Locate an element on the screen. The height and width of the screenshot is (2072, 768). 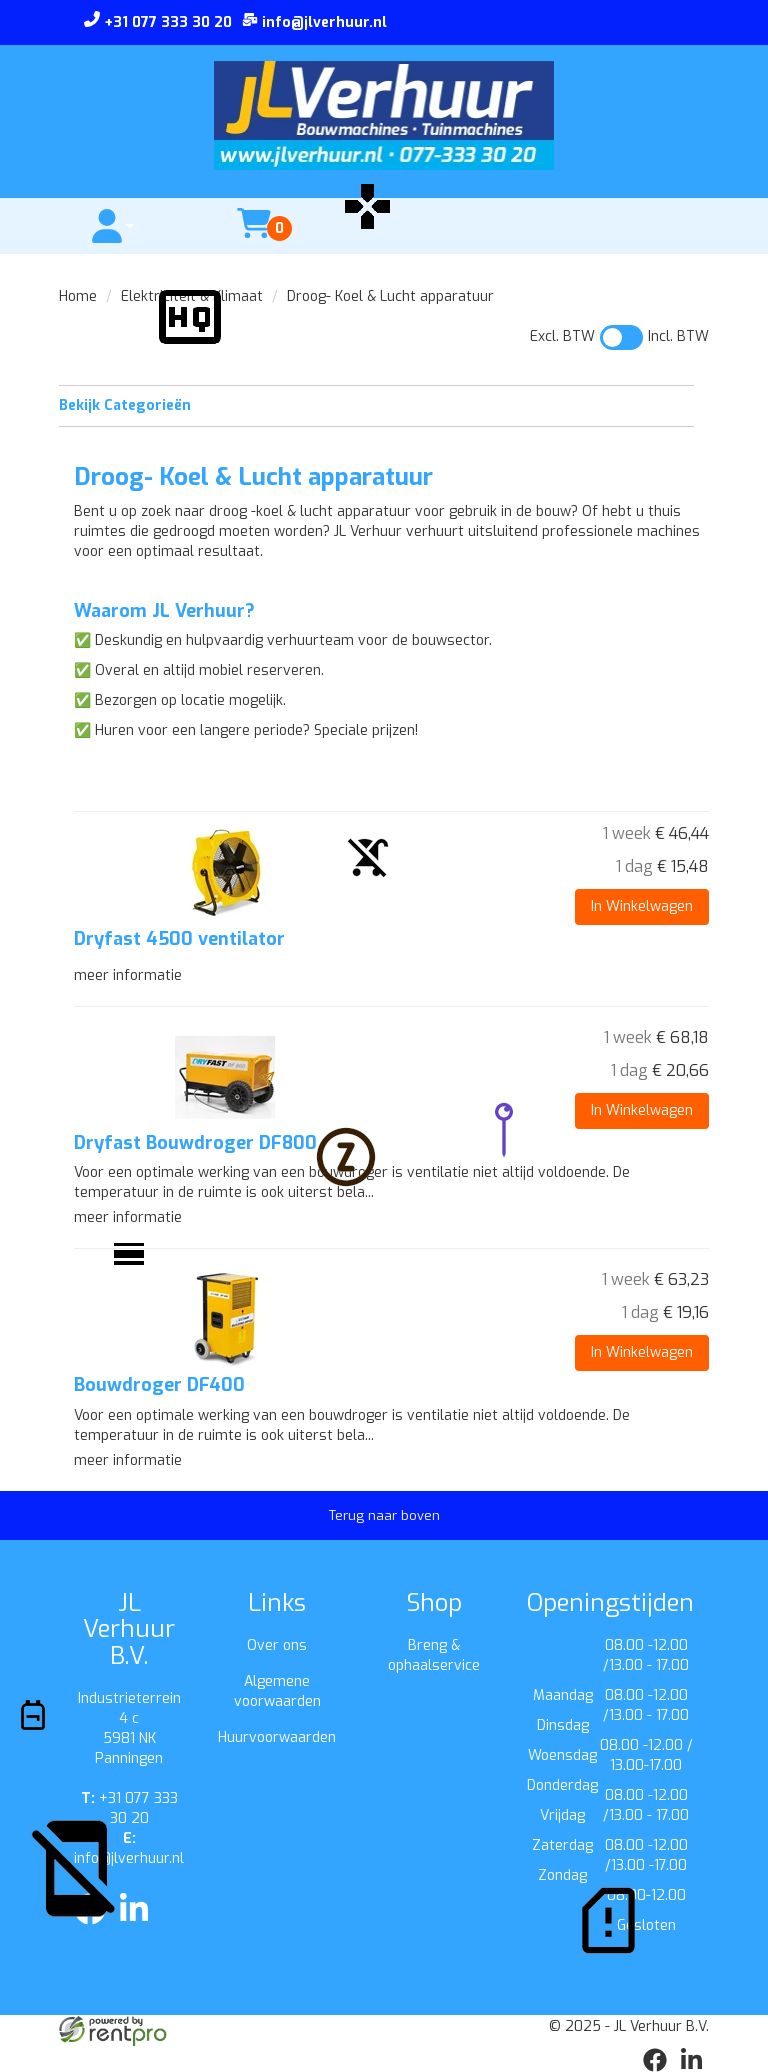
access games or gaming section is located at coordinates (367, 206).